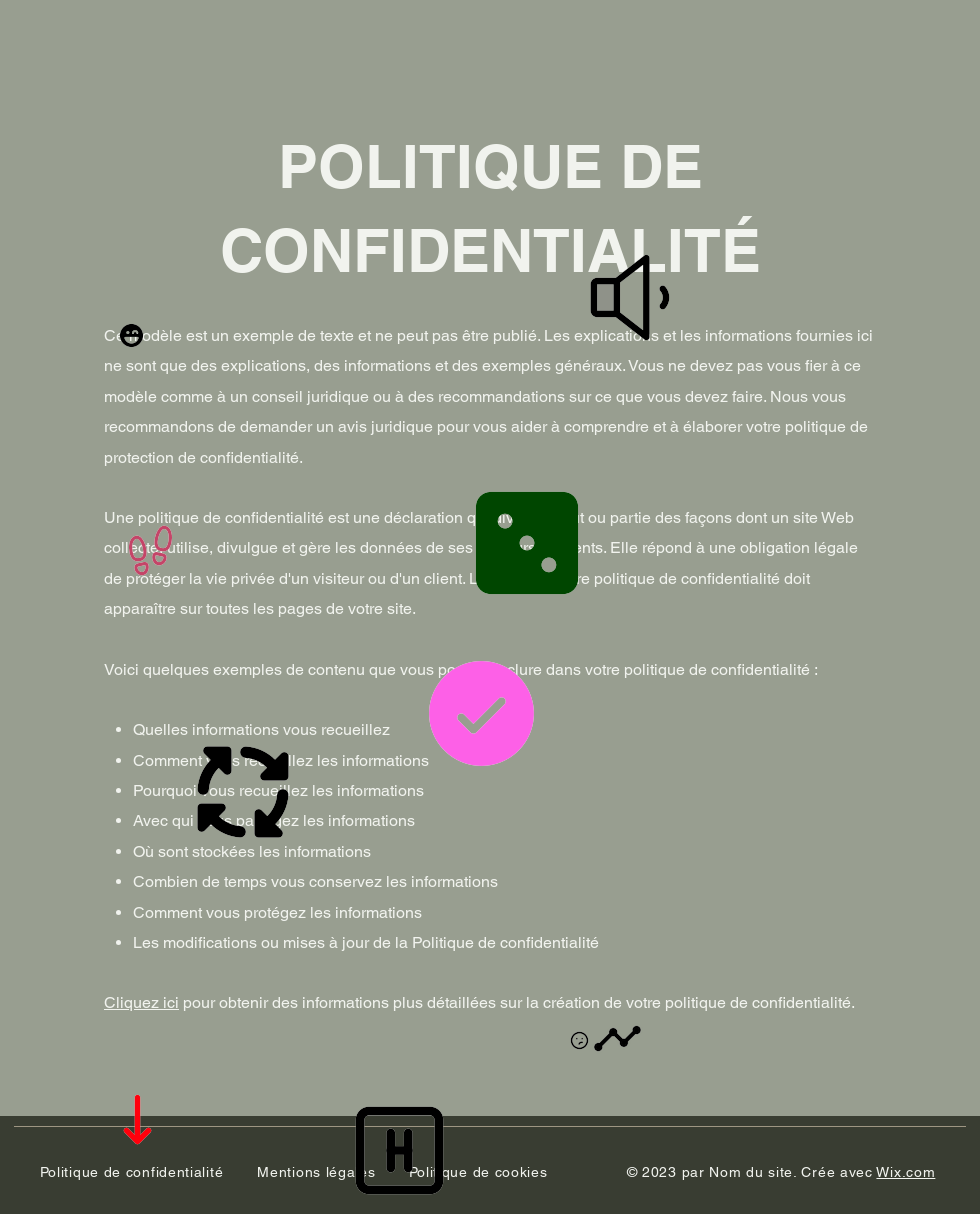 This screenshot has height=1214, width=980. I want to click on indicates a hospital or medical facility, so click(399, 1150).